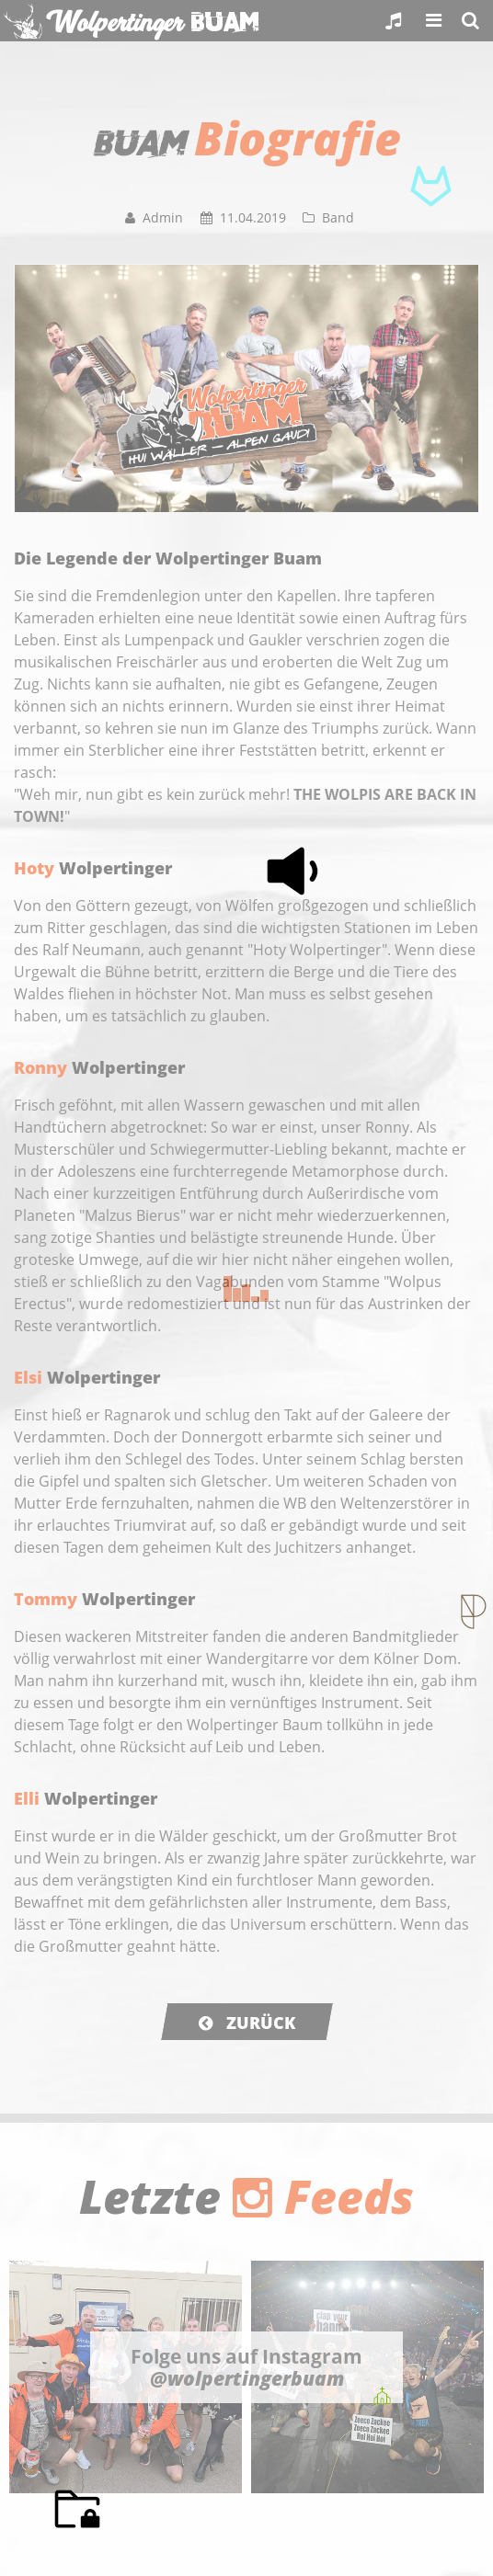 This screenshot has height=2576, width=493. What do you see at coordinates (382, 2396) in the screenshot?
I see `indicates a nearby church or place of worship` at bounding box center [382, 2396].